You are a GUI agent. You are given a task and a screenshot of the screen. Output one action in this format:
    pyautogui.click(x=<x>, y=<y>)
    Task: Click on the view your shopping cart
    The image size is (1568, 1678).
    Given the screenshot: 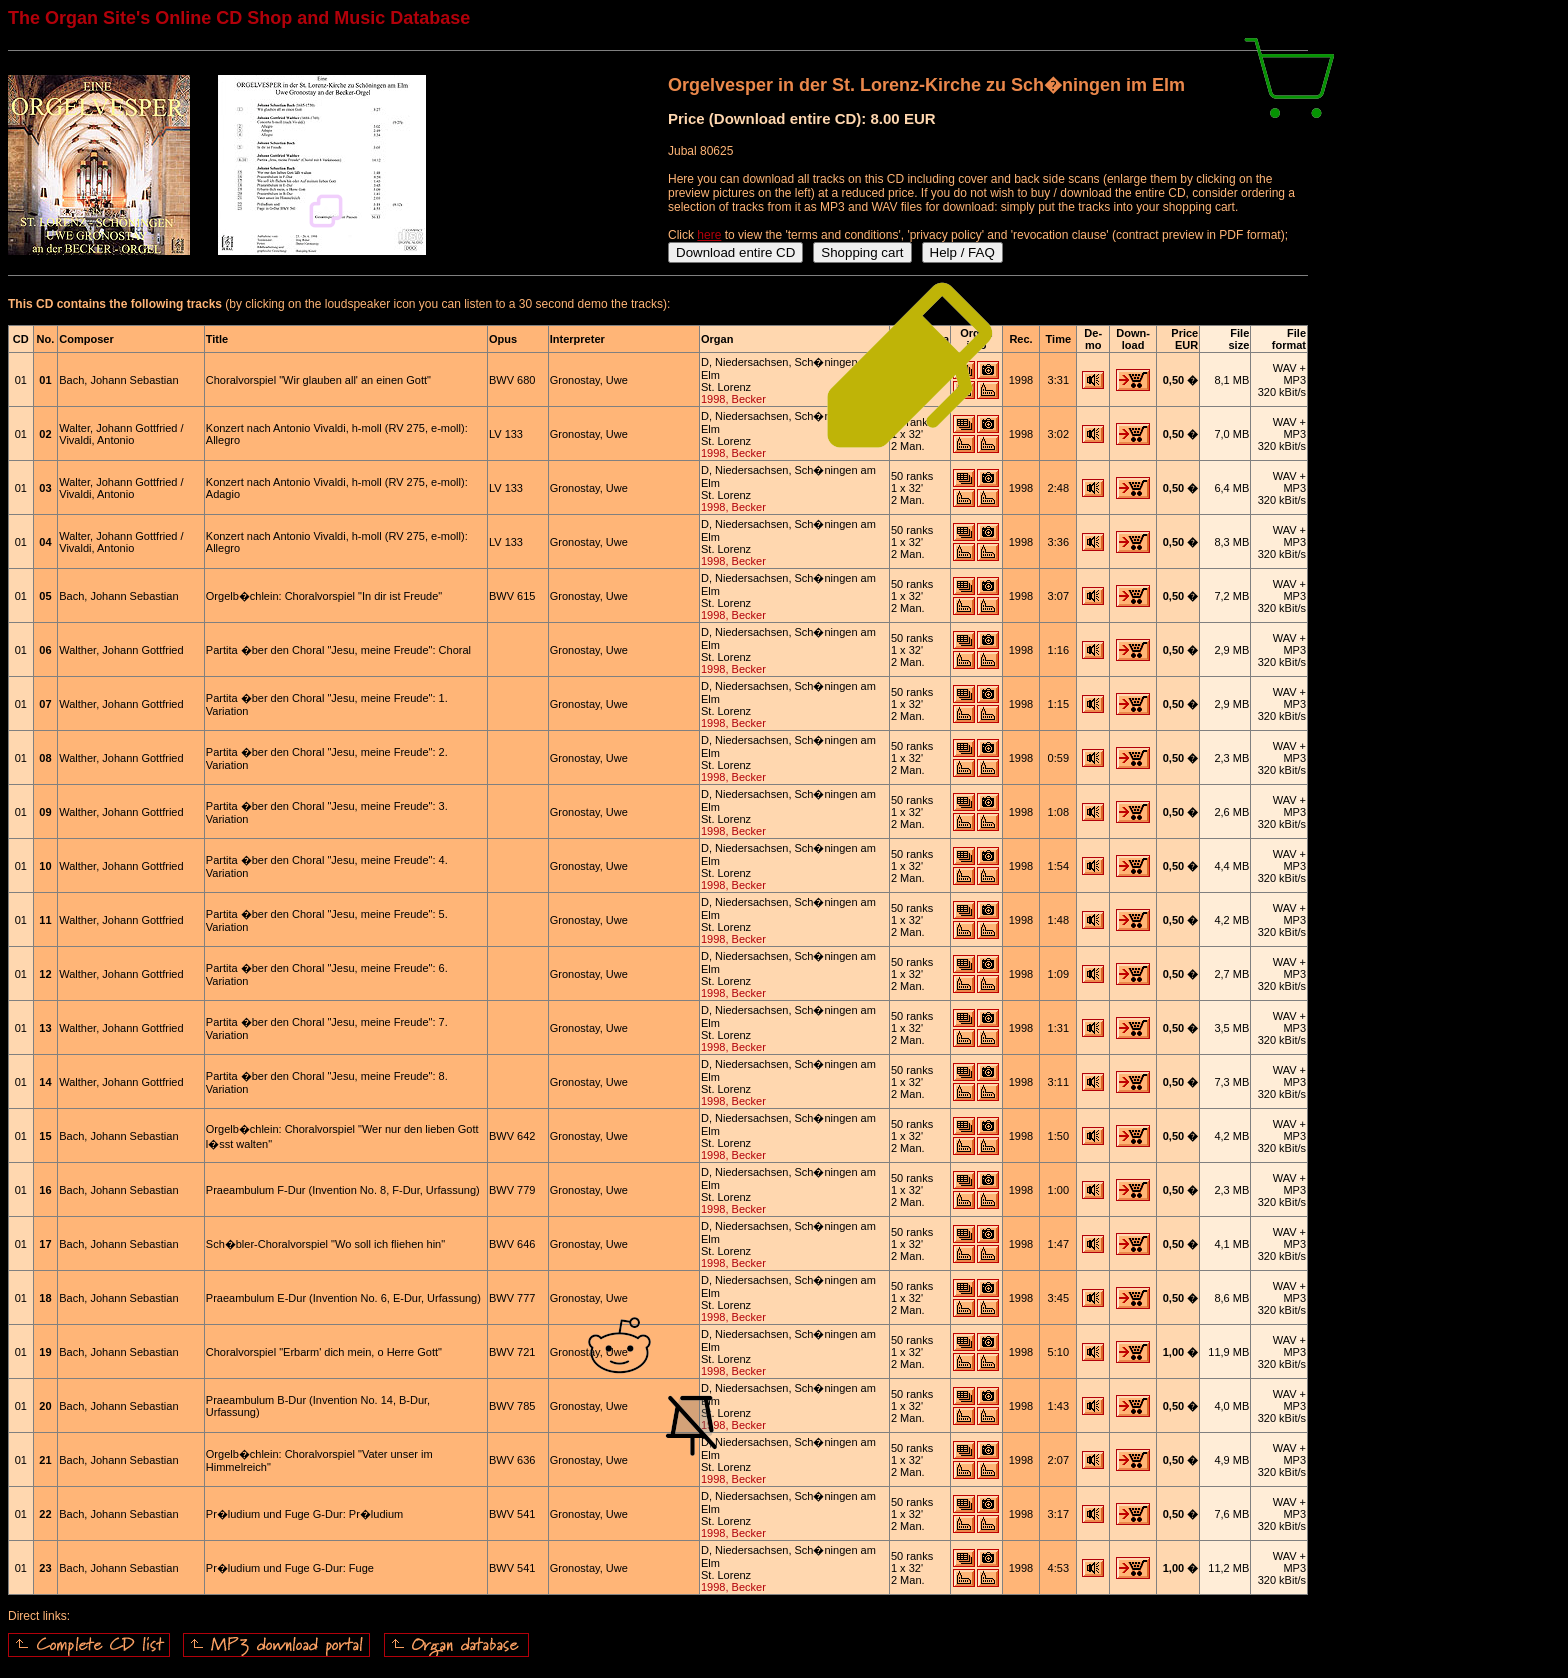 What is the action you would take?
    pyautogui.click(x=1291, y=78)
    